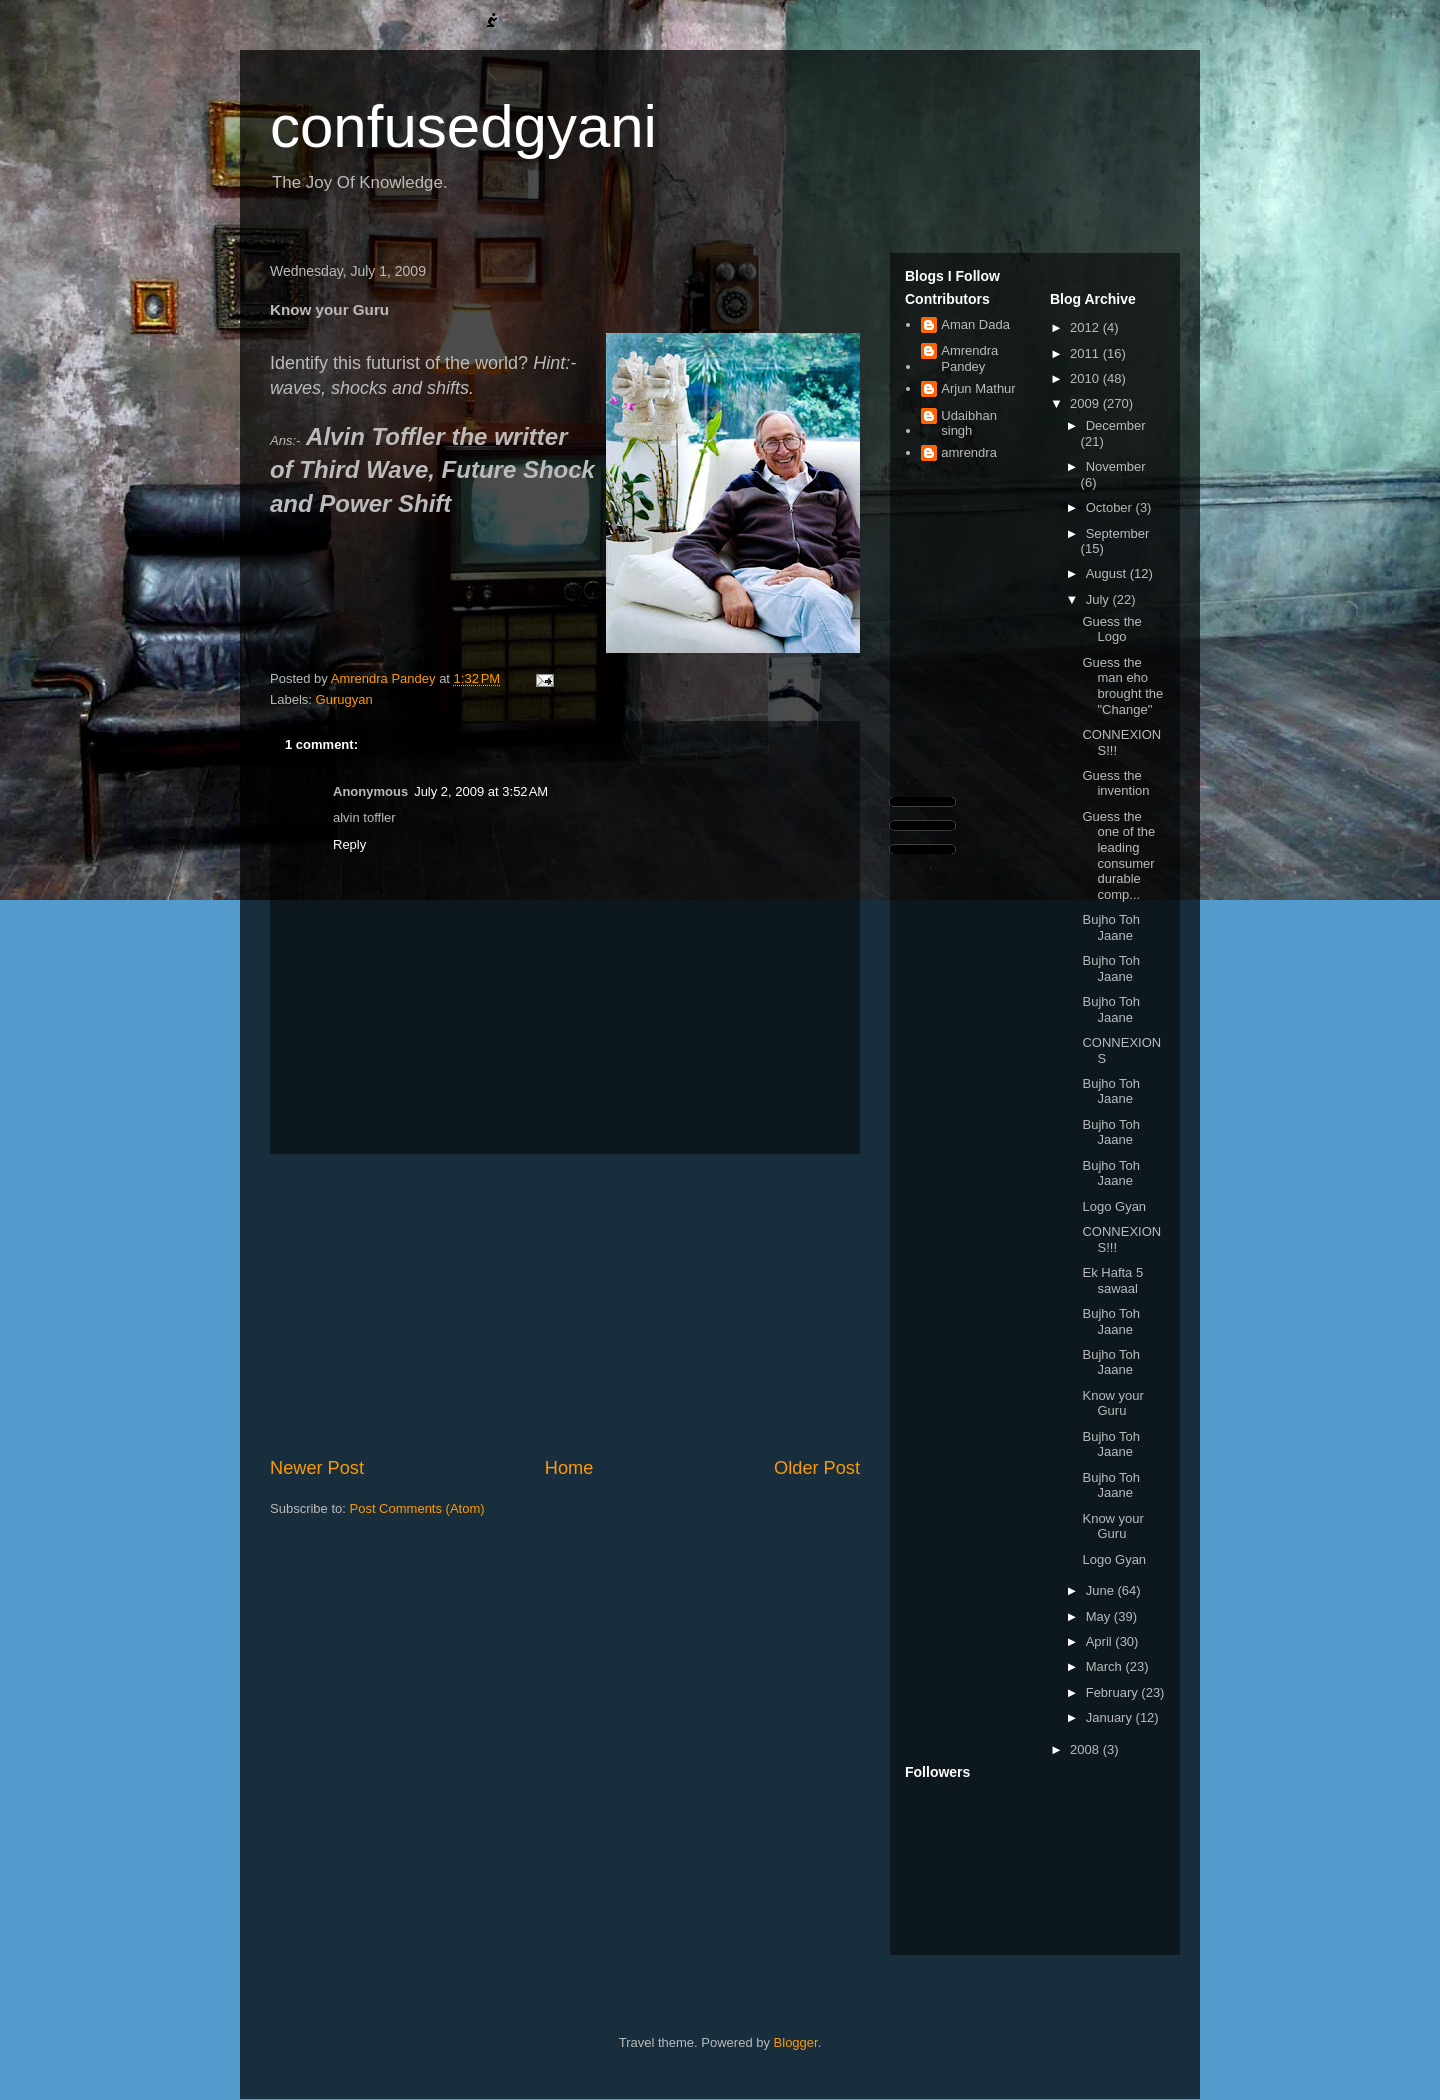 The width and height of the screenshot is (1440, 2100). Describe the element at coordinates (492, 20) in the screenshot. I see `access prayer or meditation features` at that location.